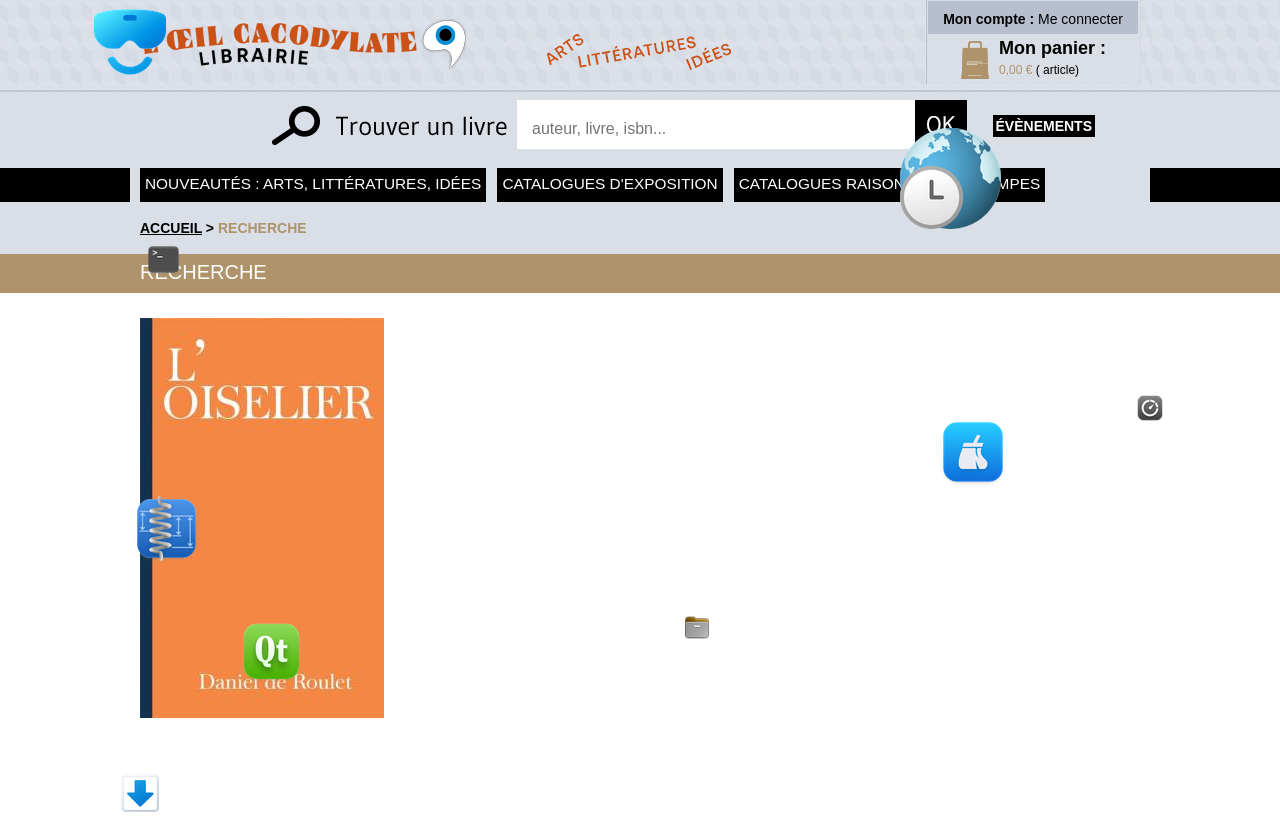  What do you see at coordinates (950, 178) in the screenshot?
I see `view world clock or time zones` at bounding box center [950, 178].